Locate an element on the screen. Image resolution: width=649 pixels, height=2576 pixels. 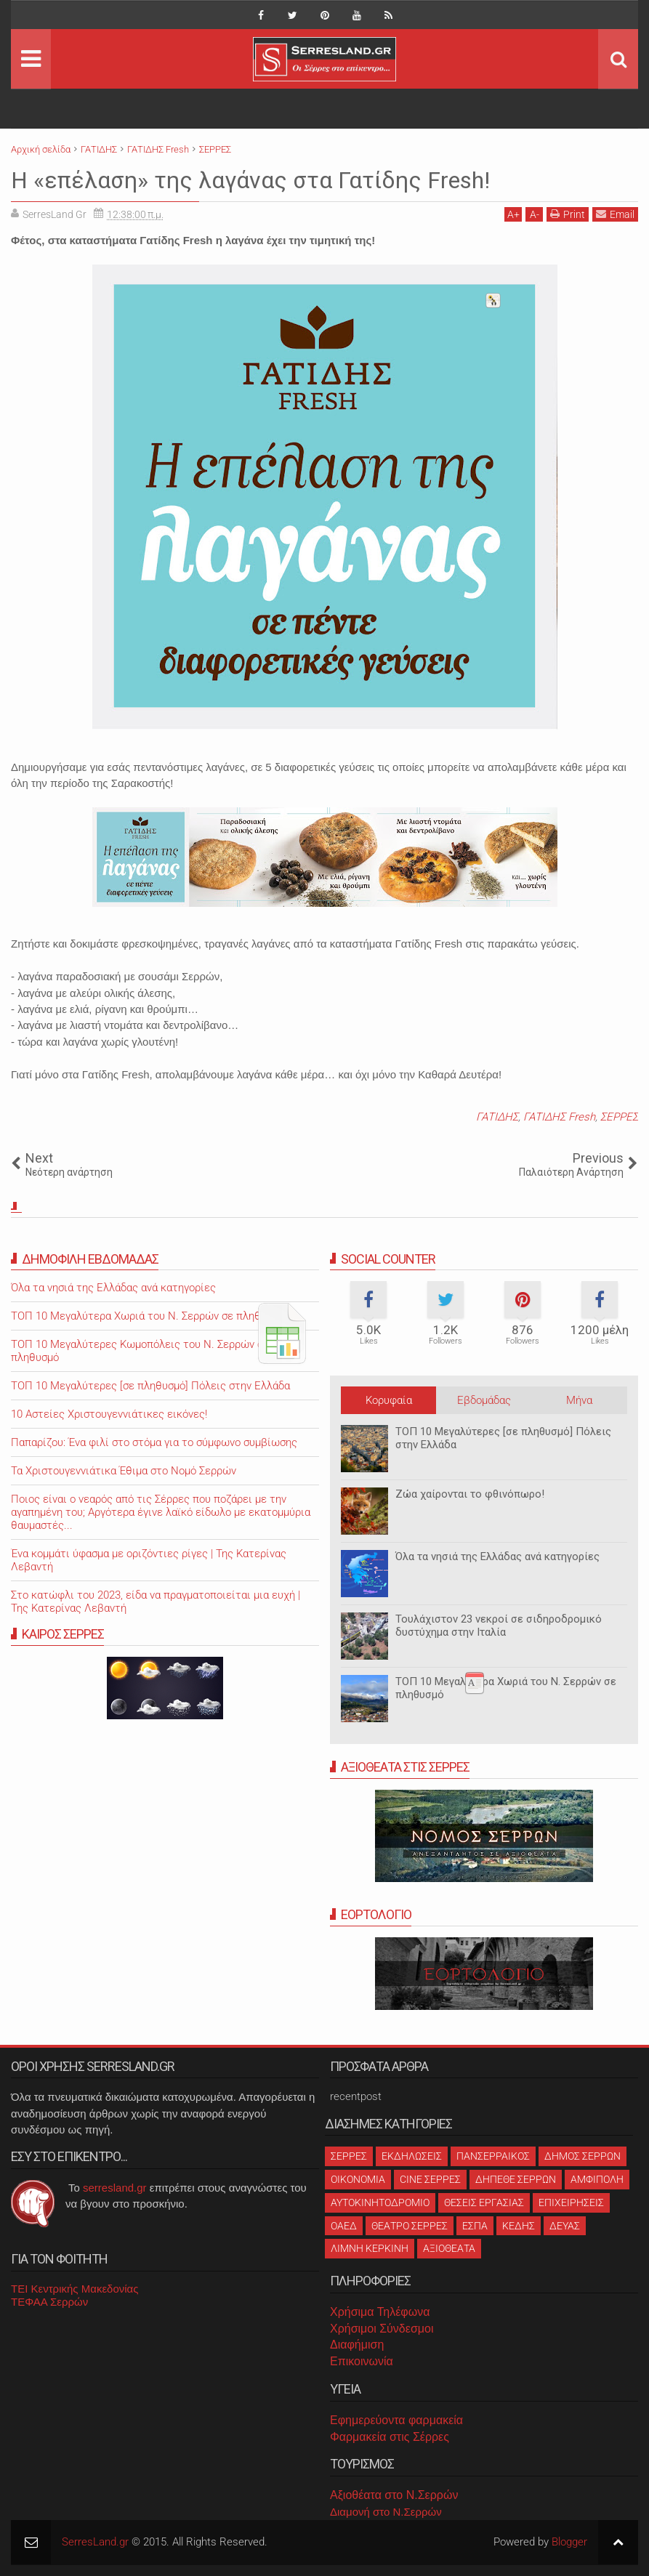
open GNOME Builder development environment is located at coordinates (493, 300).